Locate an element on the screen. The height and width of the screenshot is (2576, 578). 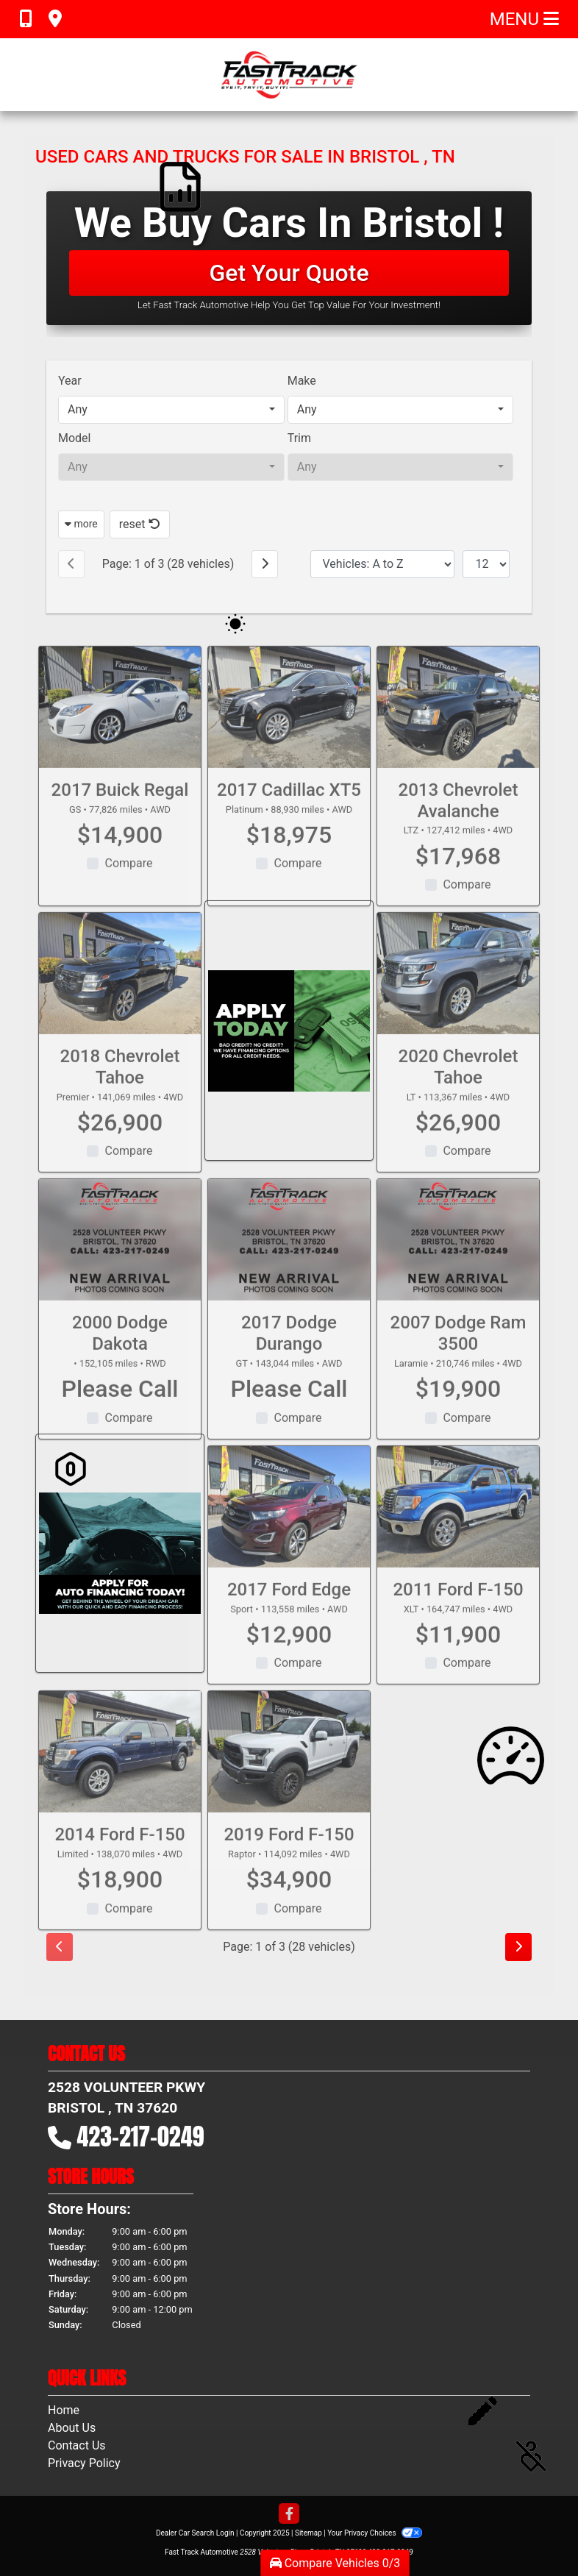
view performance or speed metrics is located at coordinates (510, 1755).